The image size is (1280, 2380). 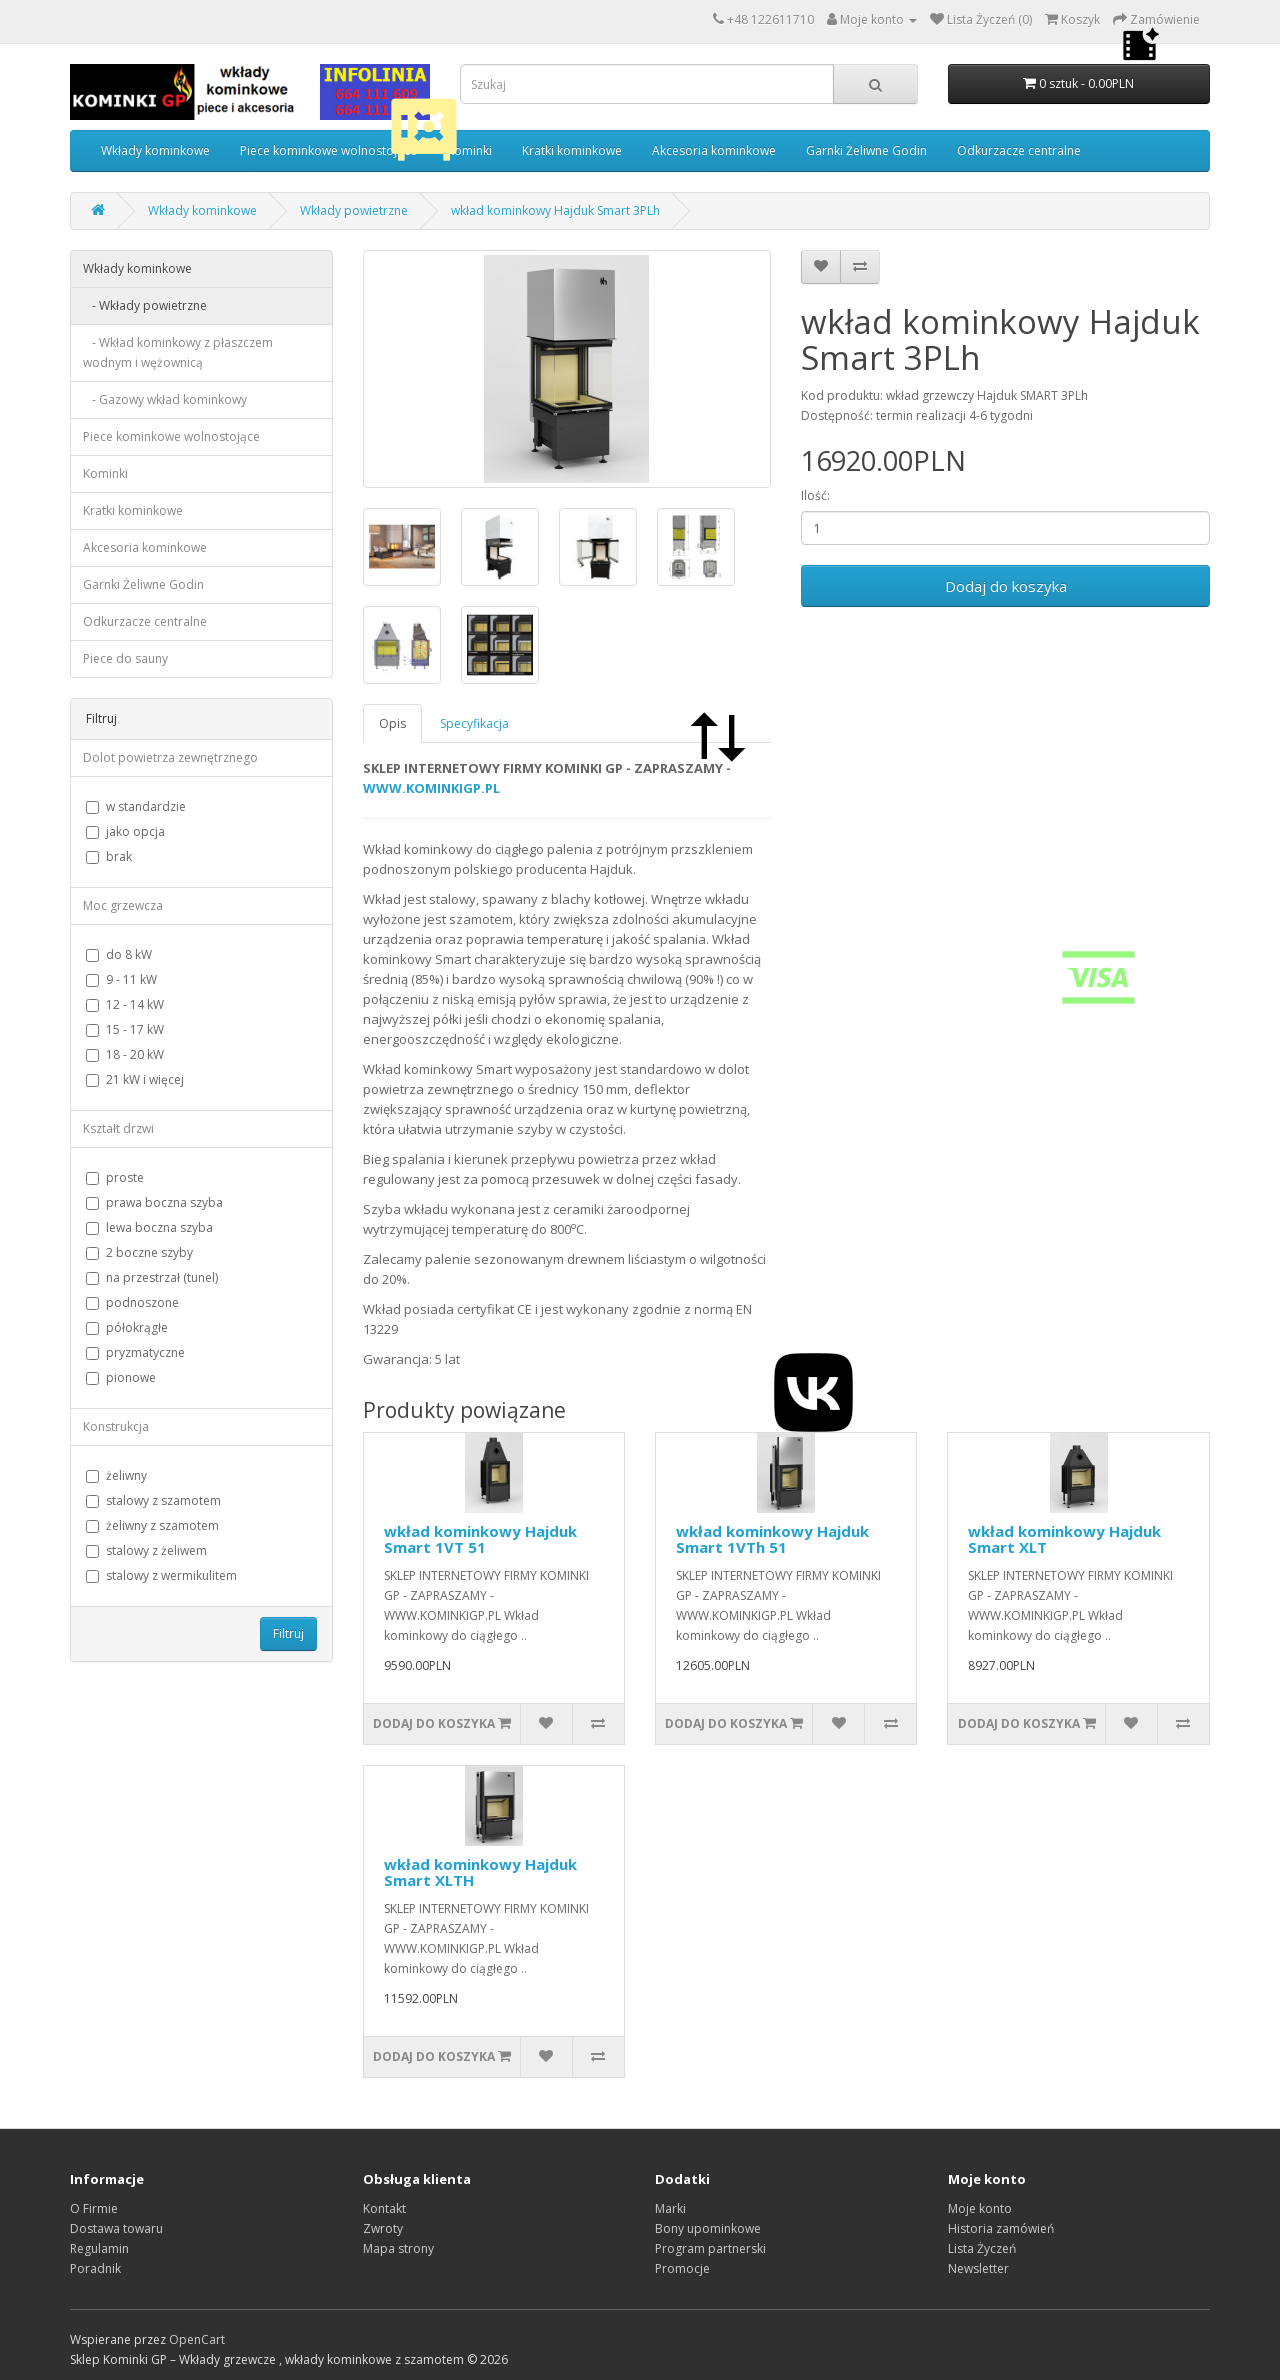 What do you see at coordinates (424, 128) in the screenshot?
I see `access secure storage or vault` at bounding box center [424, 128].